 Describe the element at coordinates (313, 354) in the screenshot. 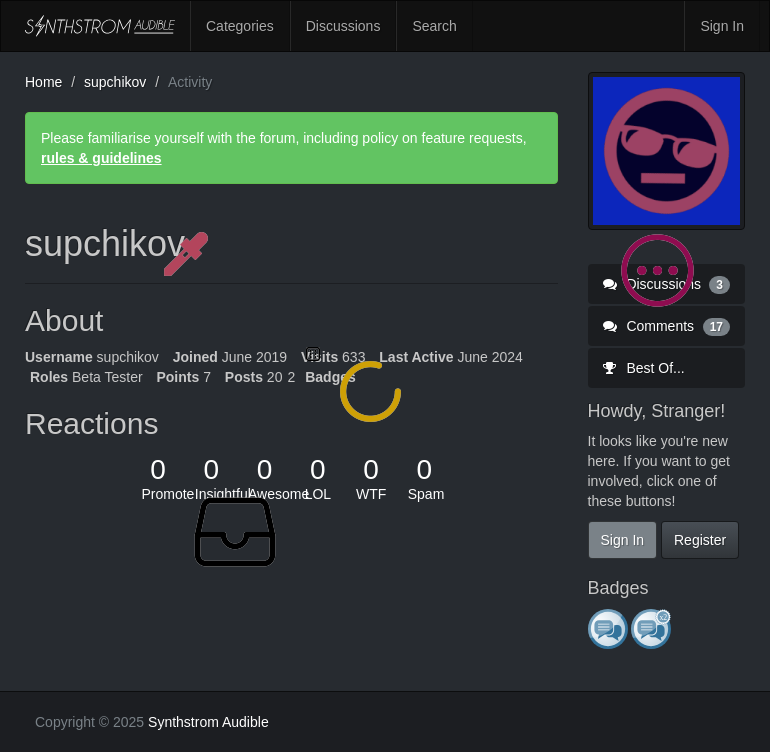

I see `randomize or shuffle content` at that location.